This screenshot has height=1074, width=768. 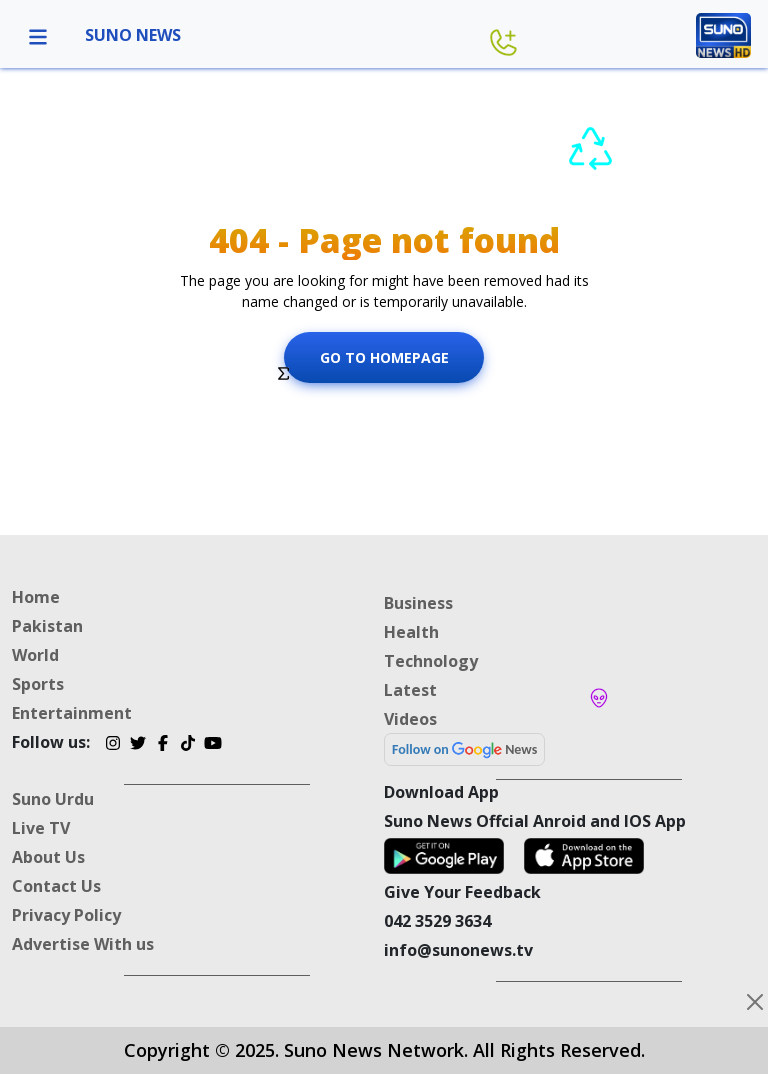 I want to click on indicates unknown or unidentified user, so click(x=599, y=698).